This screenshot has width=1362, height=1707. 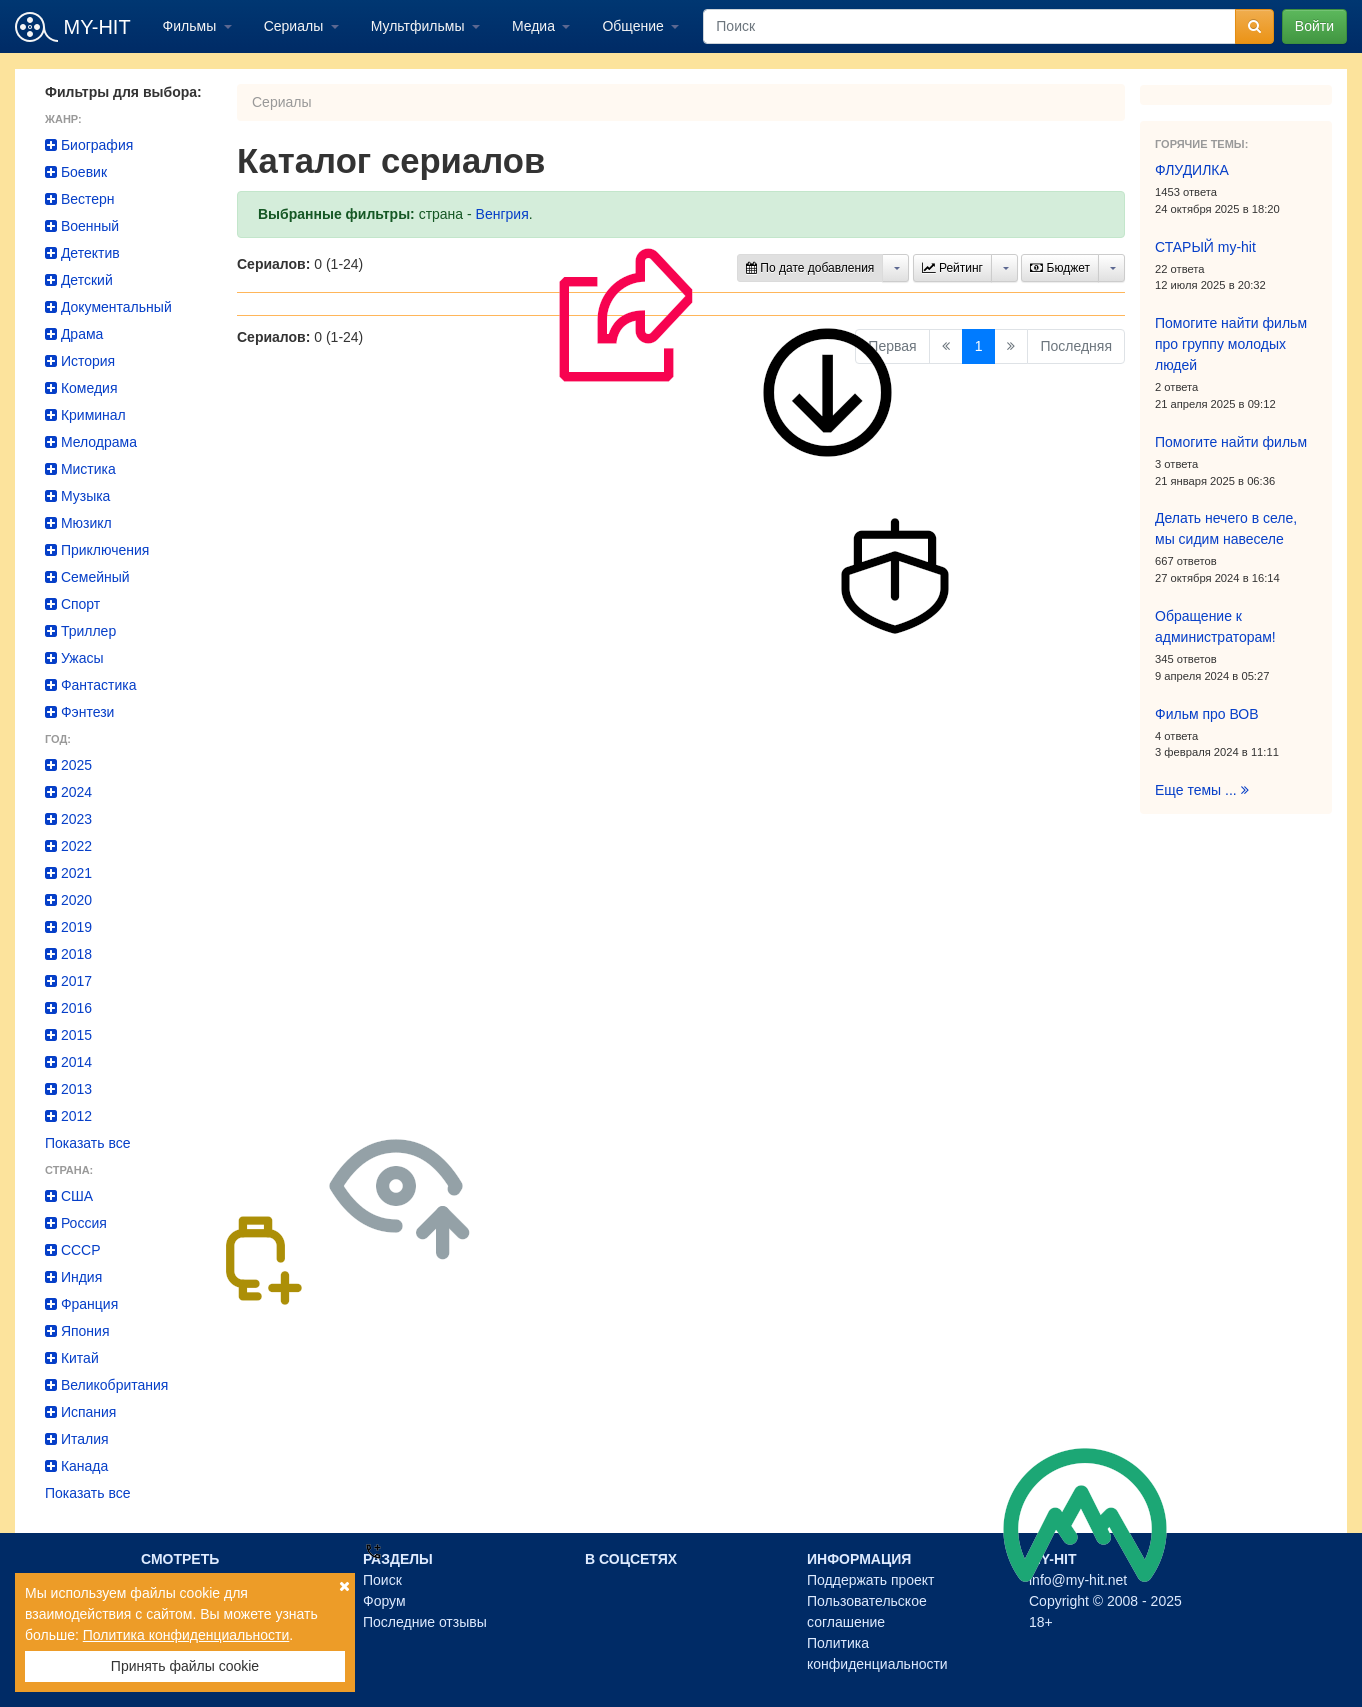 What do you see at coordinates (396, 1186) in the screenshot?
I see `increase visibility or show more details` at bounding box center [396, 1186].